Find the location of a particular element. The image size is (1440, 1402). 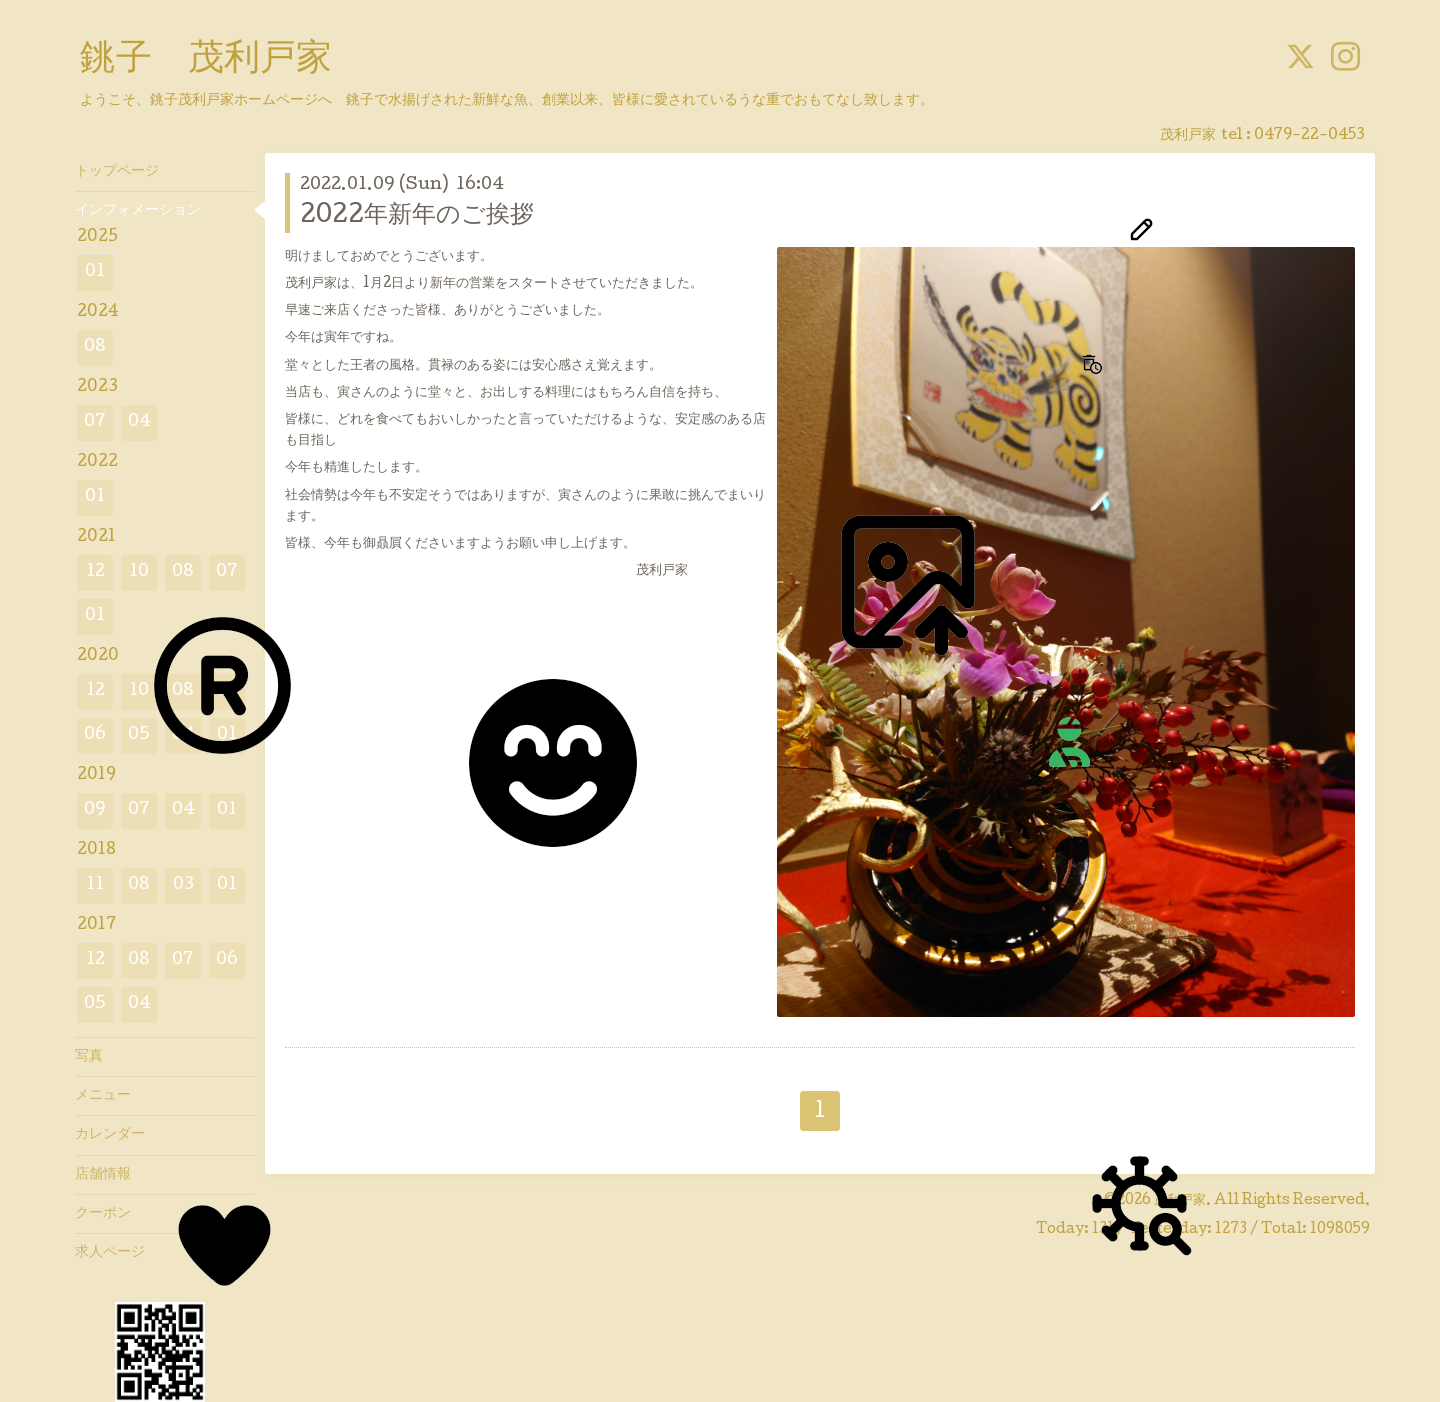

add a positive reaction or emoji is located at coordinates (553, 763).